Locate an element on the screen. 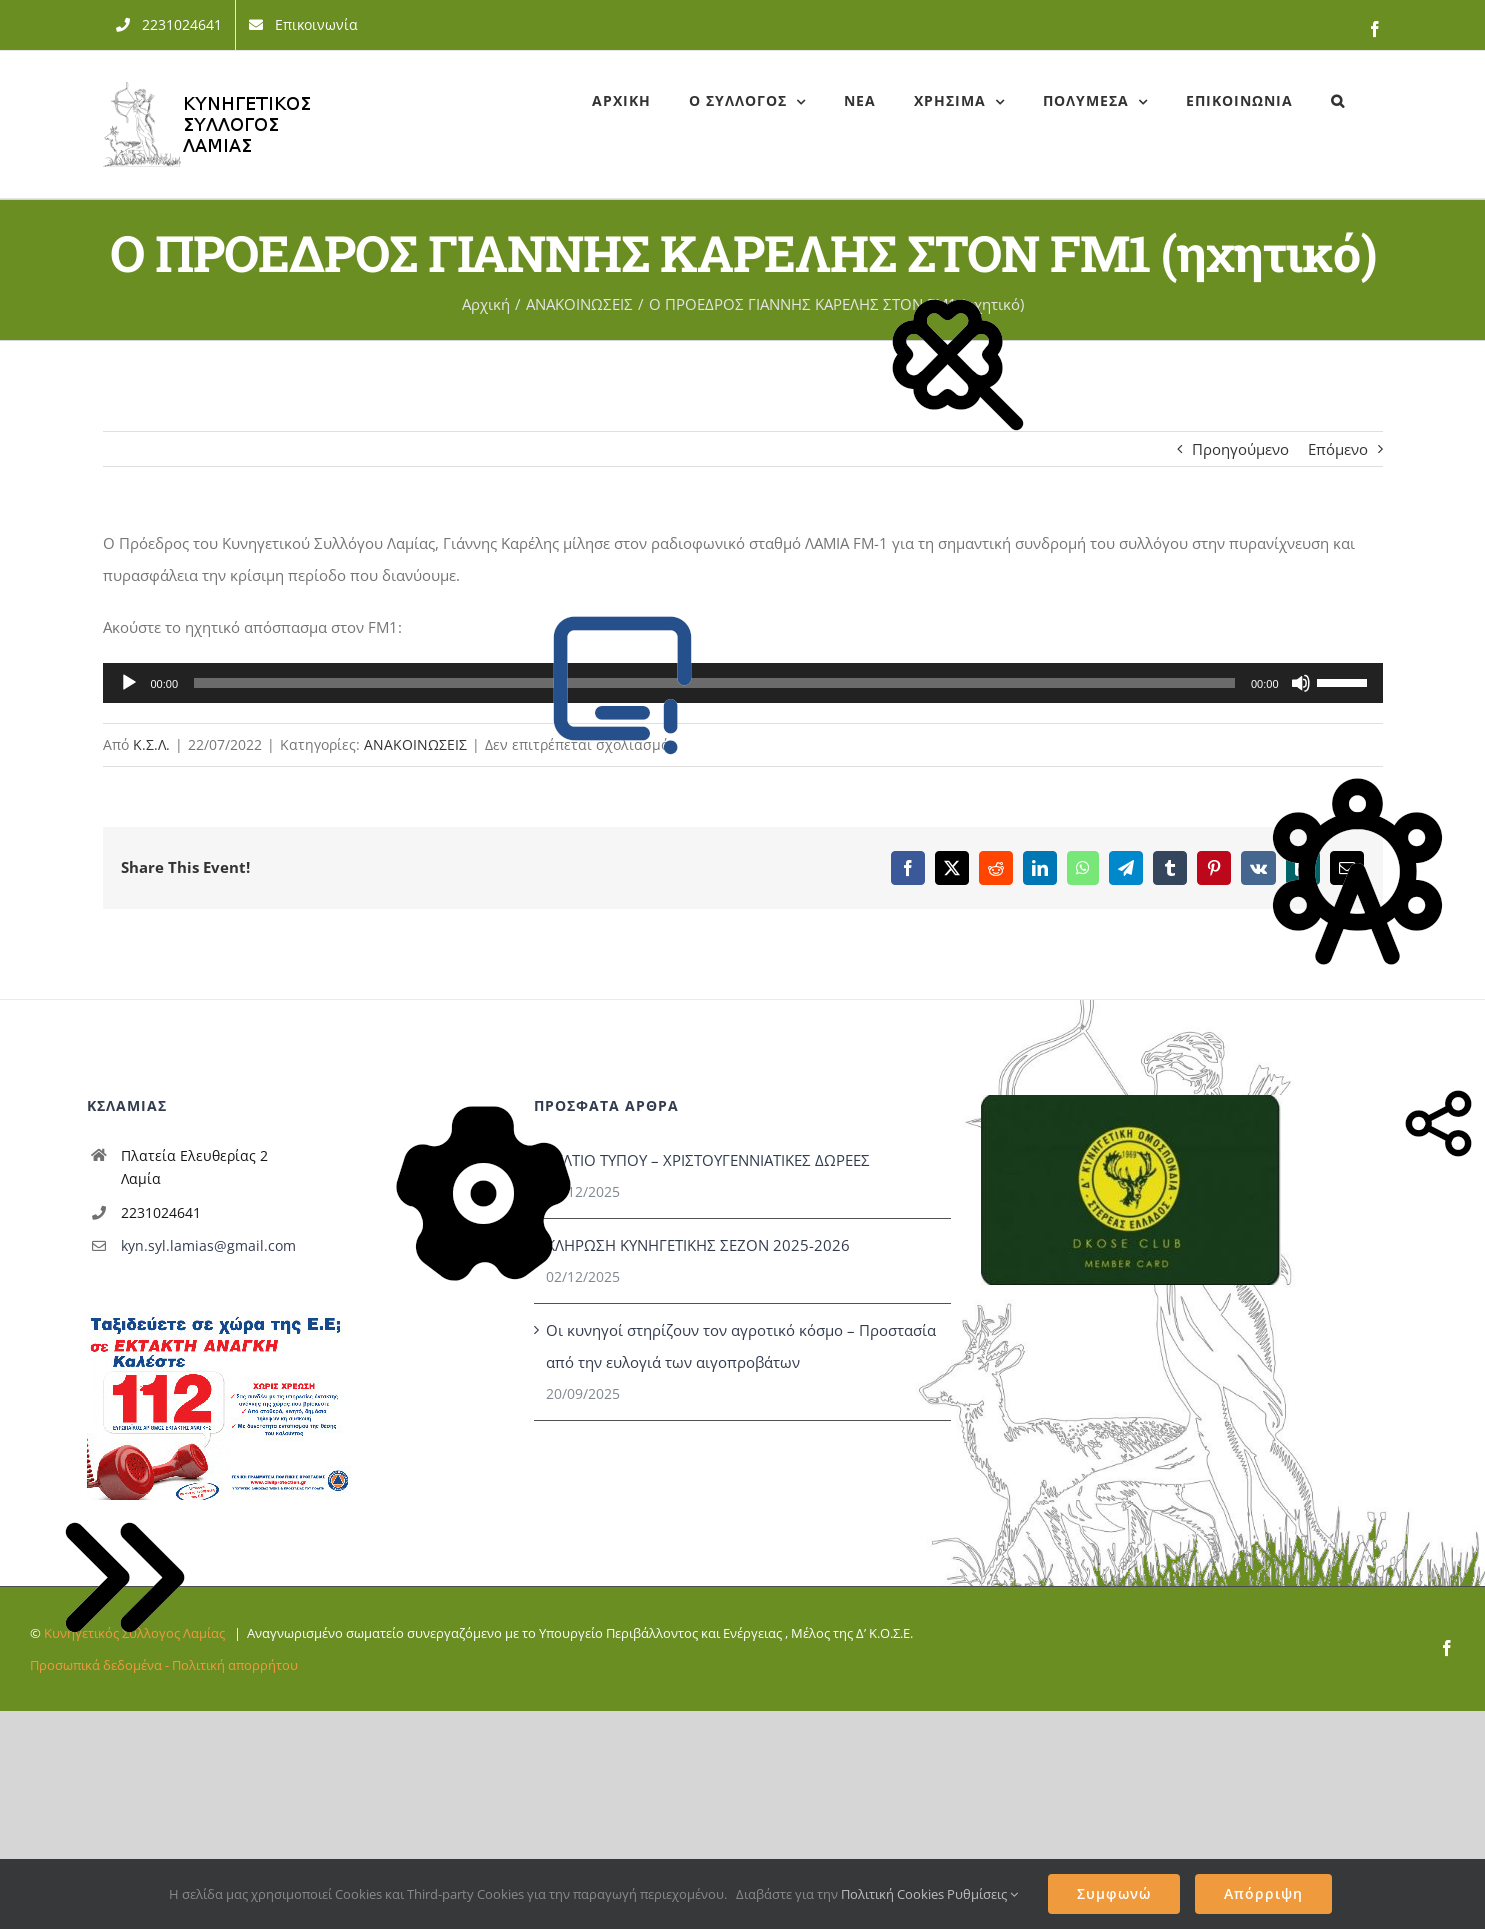 The height and width of the screenshot is (1929, 1485). indicates luck or bonus feature is located at coordinates (954, 361).